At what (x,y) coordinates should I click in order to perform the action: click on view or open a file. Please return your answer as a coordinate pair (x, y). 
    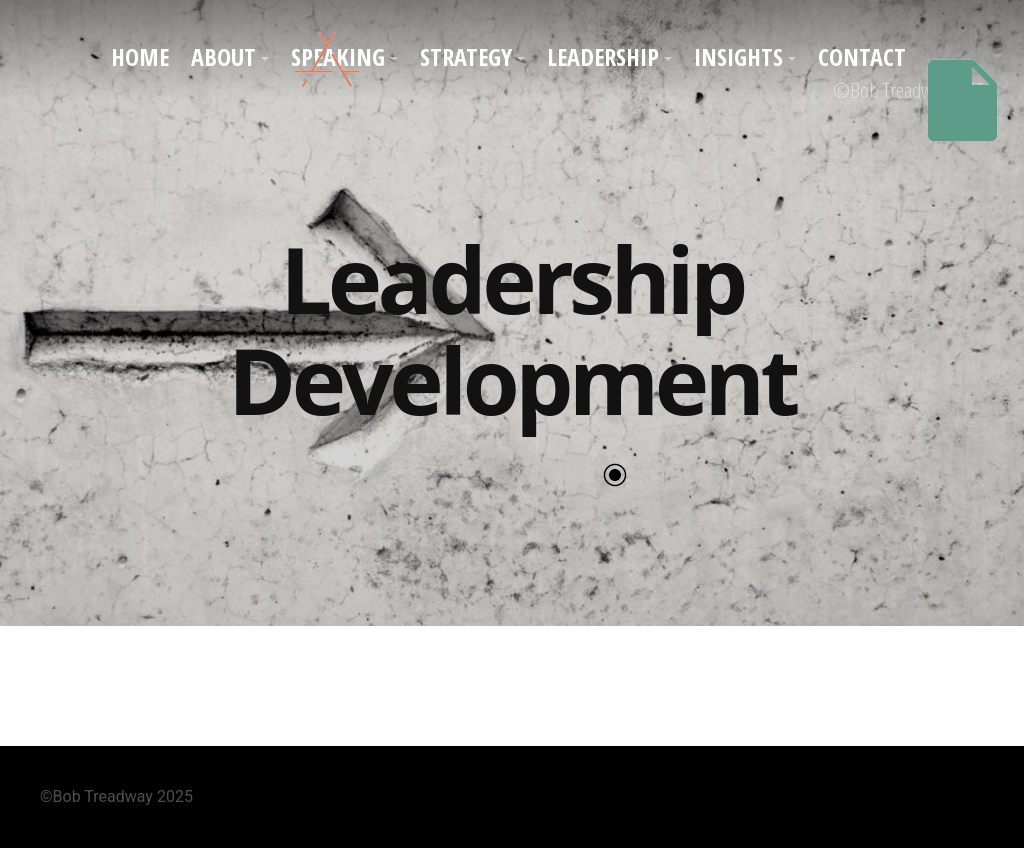
    Looking at the image, I should click on (962, 100).